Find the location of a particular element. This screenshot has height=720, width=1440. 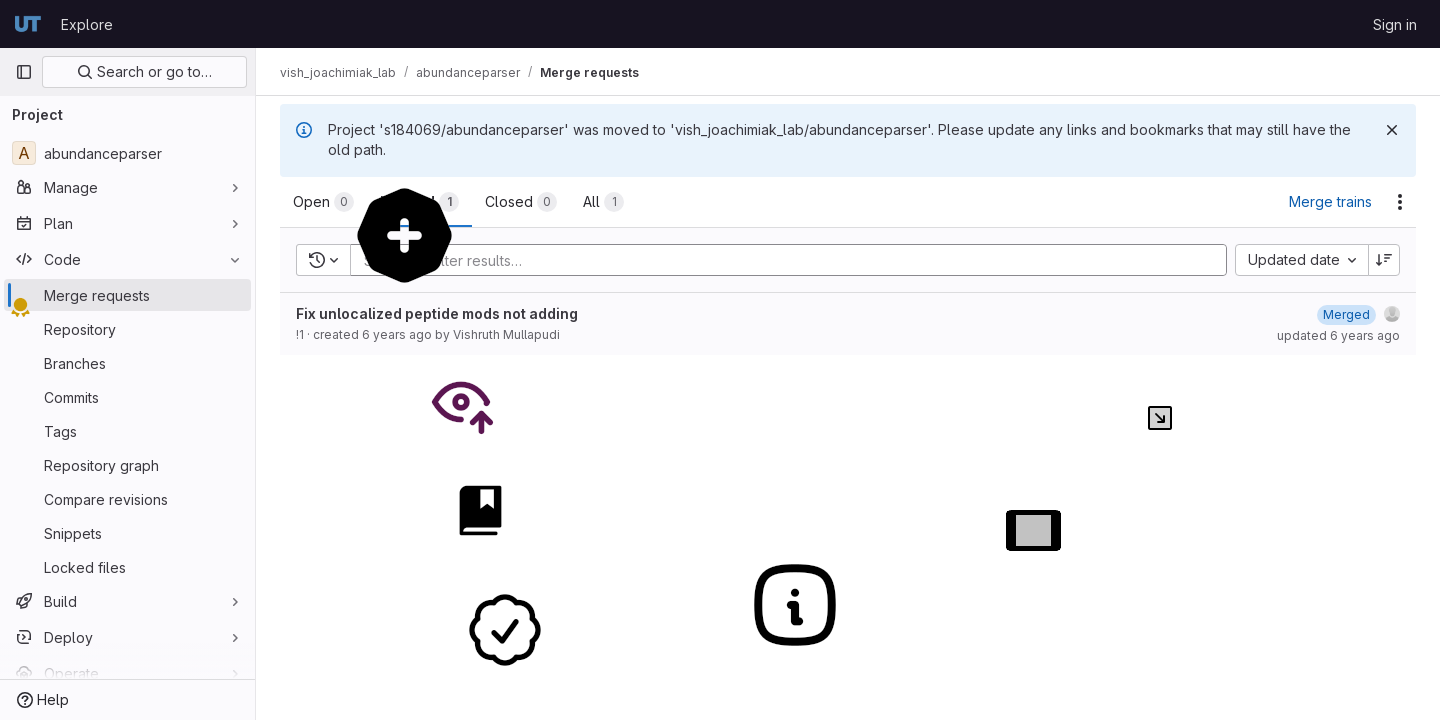

navigate to the bottom-right section is located at coordinates (1160, 418).